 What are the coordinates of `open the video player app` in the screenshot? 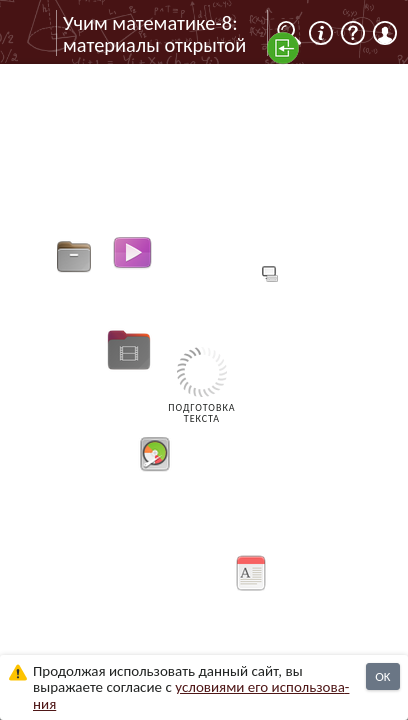 It's located at (132, 252).